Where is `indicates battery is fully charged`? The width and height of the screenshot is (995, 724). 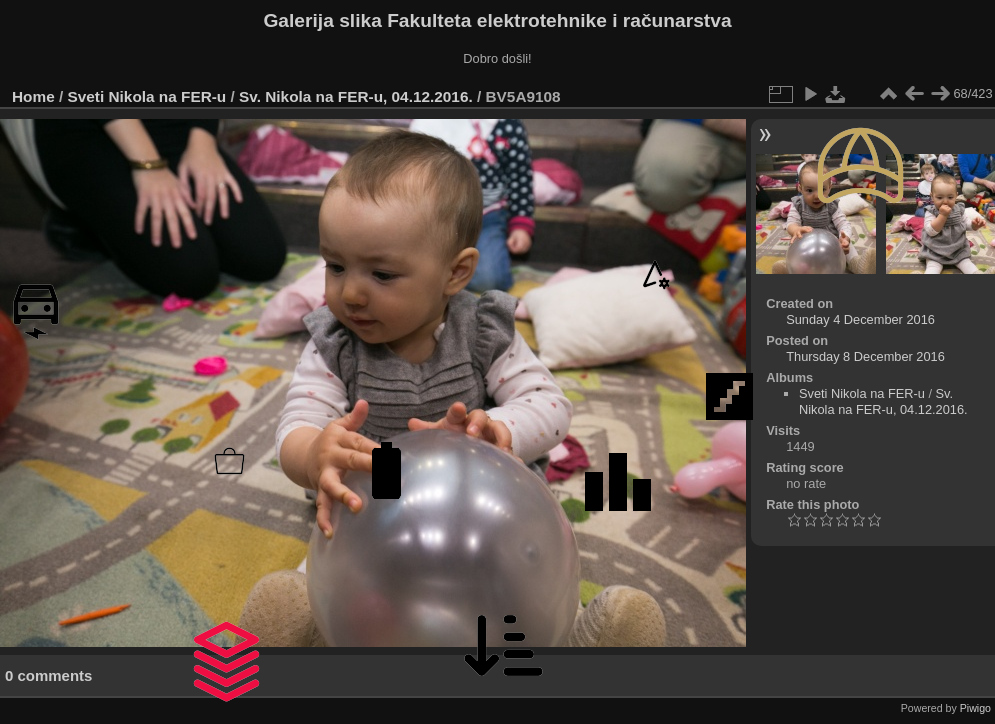
indicates battery is fully charged is located at coordinates (386, 470).